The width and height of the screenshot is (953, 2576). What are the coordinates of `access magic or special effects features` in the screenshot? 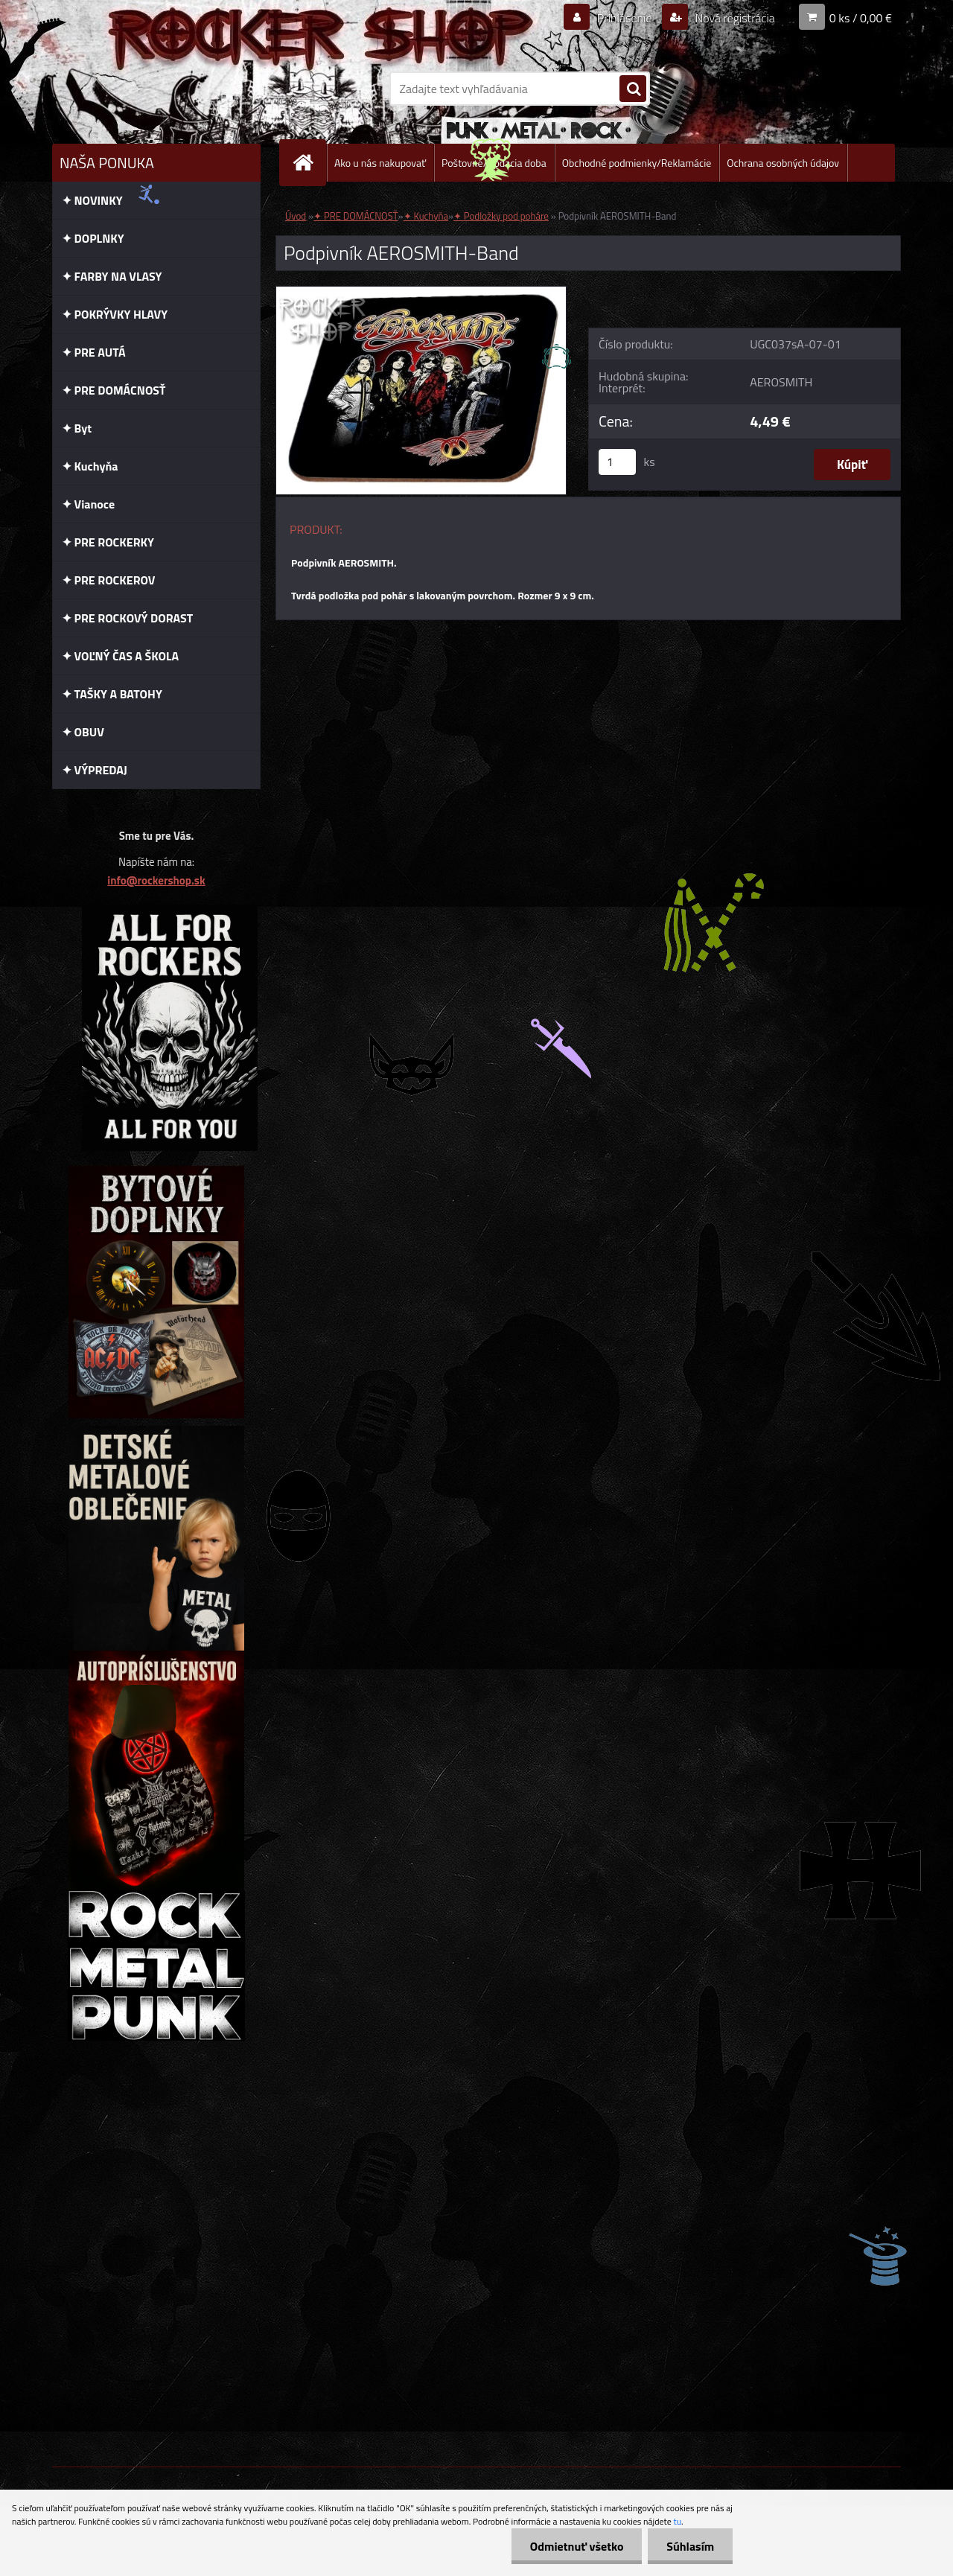 It's located at (878, 2256).